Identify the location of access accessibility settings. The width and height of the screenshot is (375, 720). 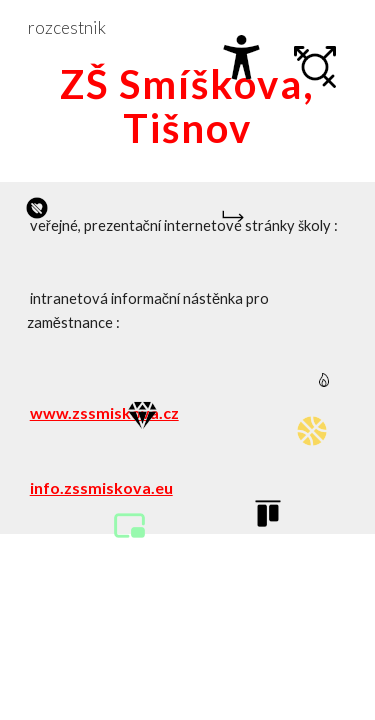
(241, 57).